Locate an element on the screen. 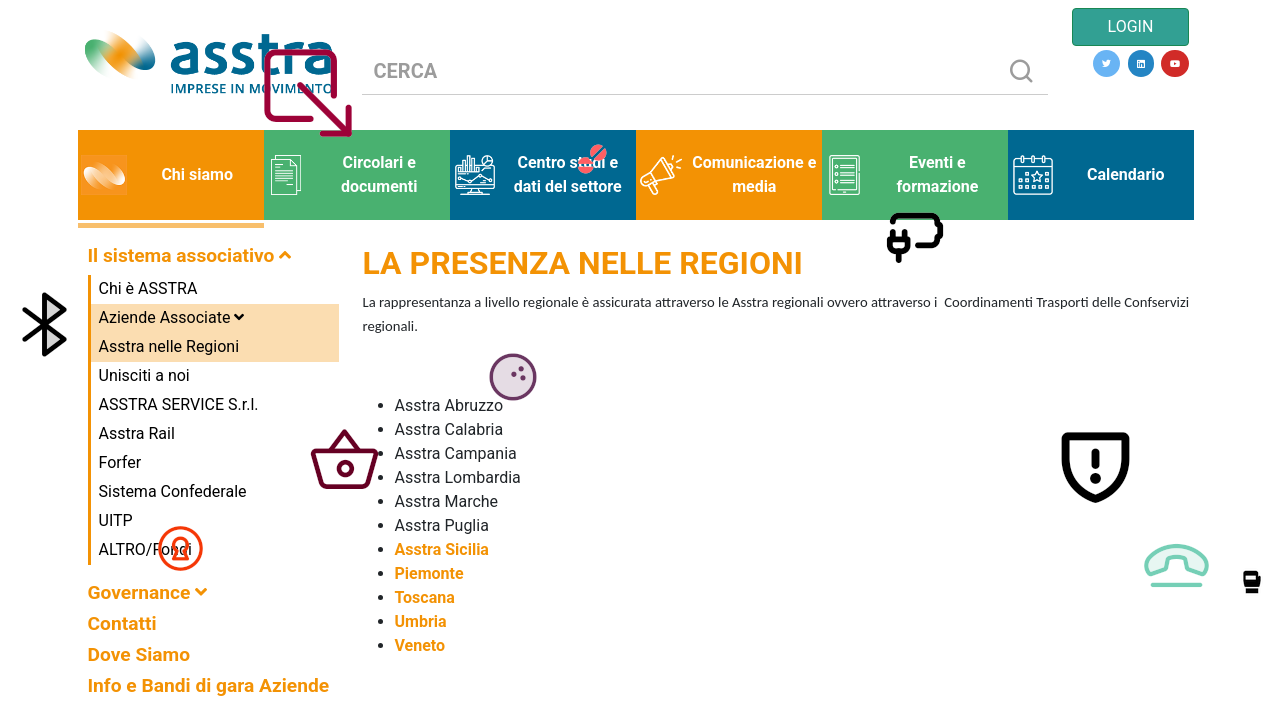  security warning or alert detected is located at coordinates (1095, 463).